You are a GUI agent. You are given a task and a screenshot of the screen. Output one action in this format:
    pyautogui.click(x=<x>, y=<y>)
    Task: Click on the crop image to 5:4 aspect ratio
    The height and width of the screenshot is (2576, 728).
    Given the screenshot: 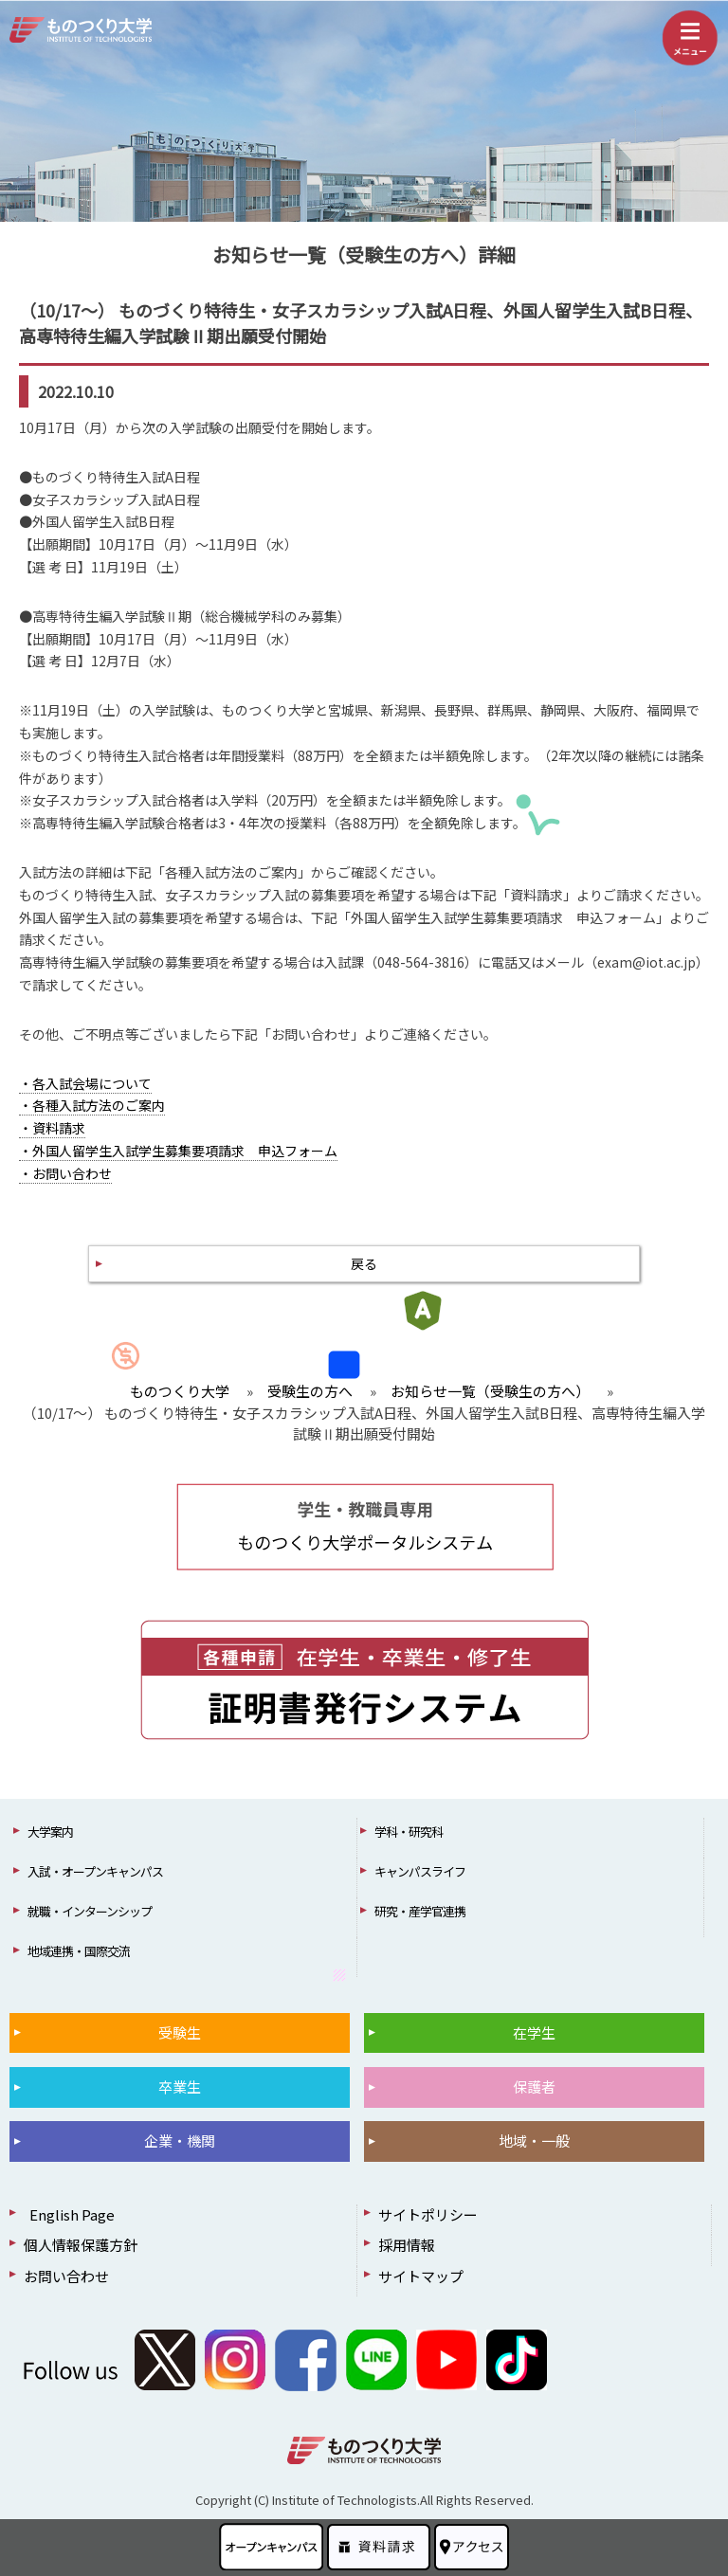 What is the action you would take?
    pyautogui.click(x=344, y=1365)
    